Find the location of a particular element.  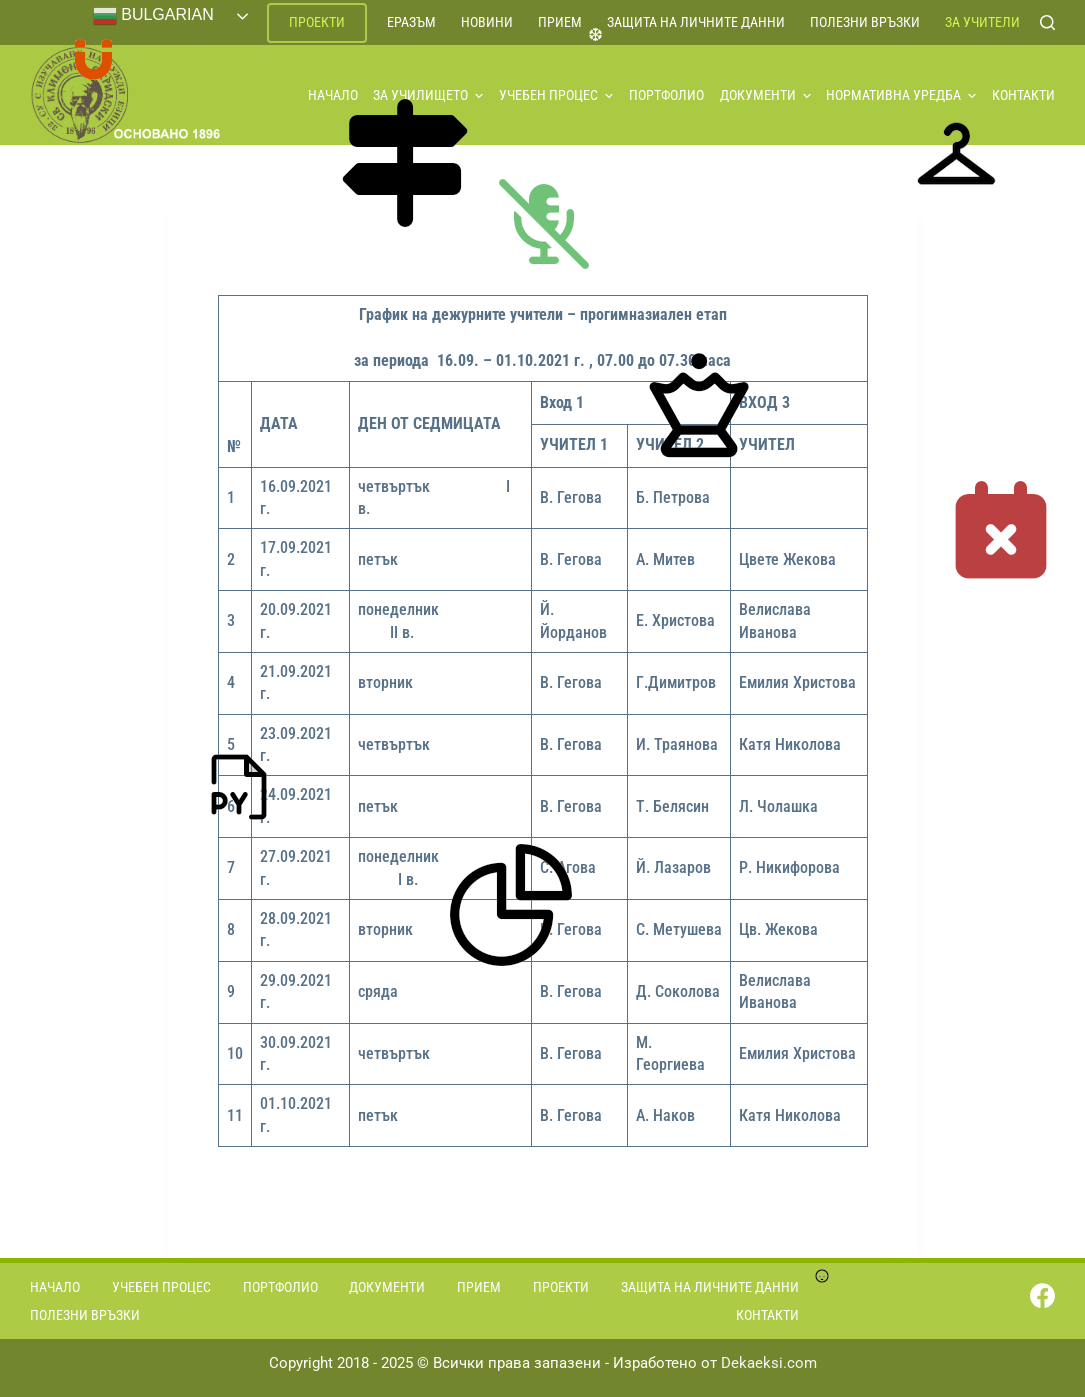

attract or pull related items together is located at coordinates (93, 58).